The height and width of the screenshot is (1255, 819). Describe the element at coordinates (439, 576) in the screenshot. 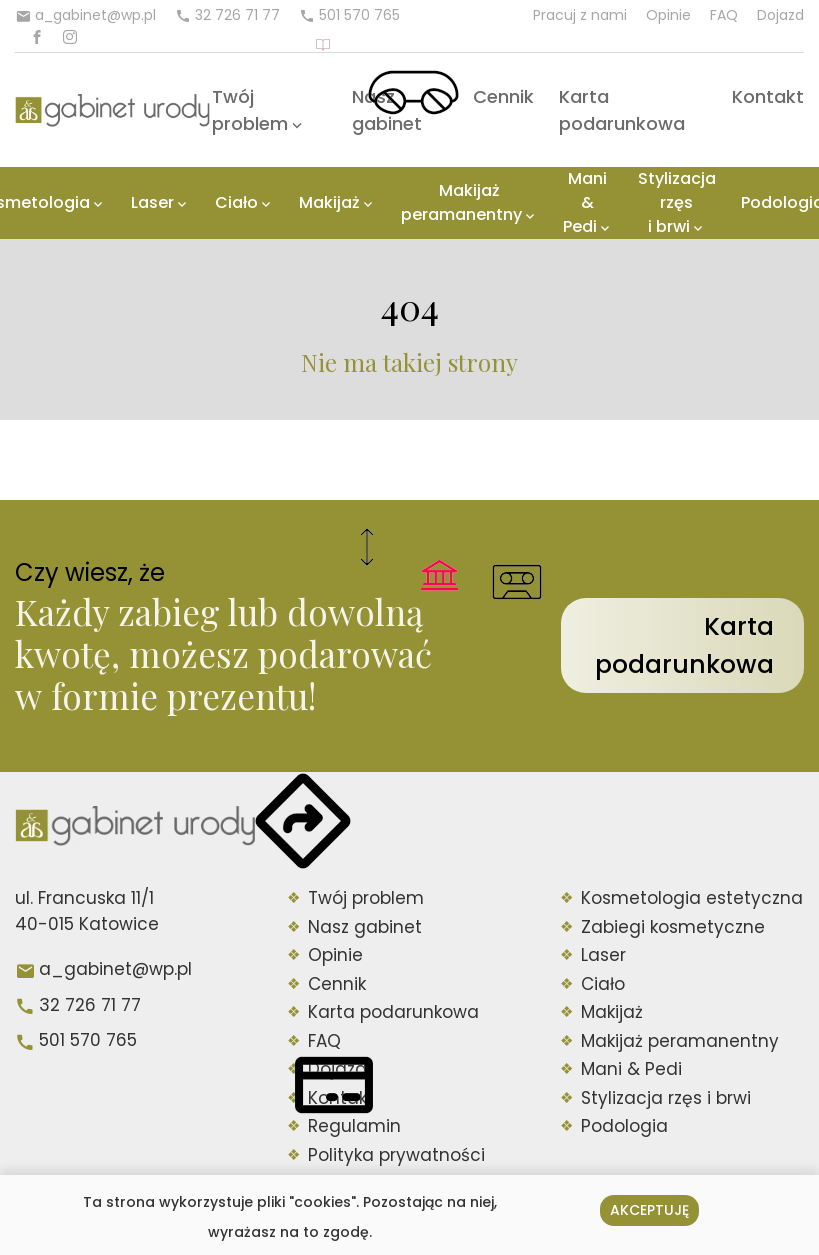

I see `access banking or financial services` at that location.